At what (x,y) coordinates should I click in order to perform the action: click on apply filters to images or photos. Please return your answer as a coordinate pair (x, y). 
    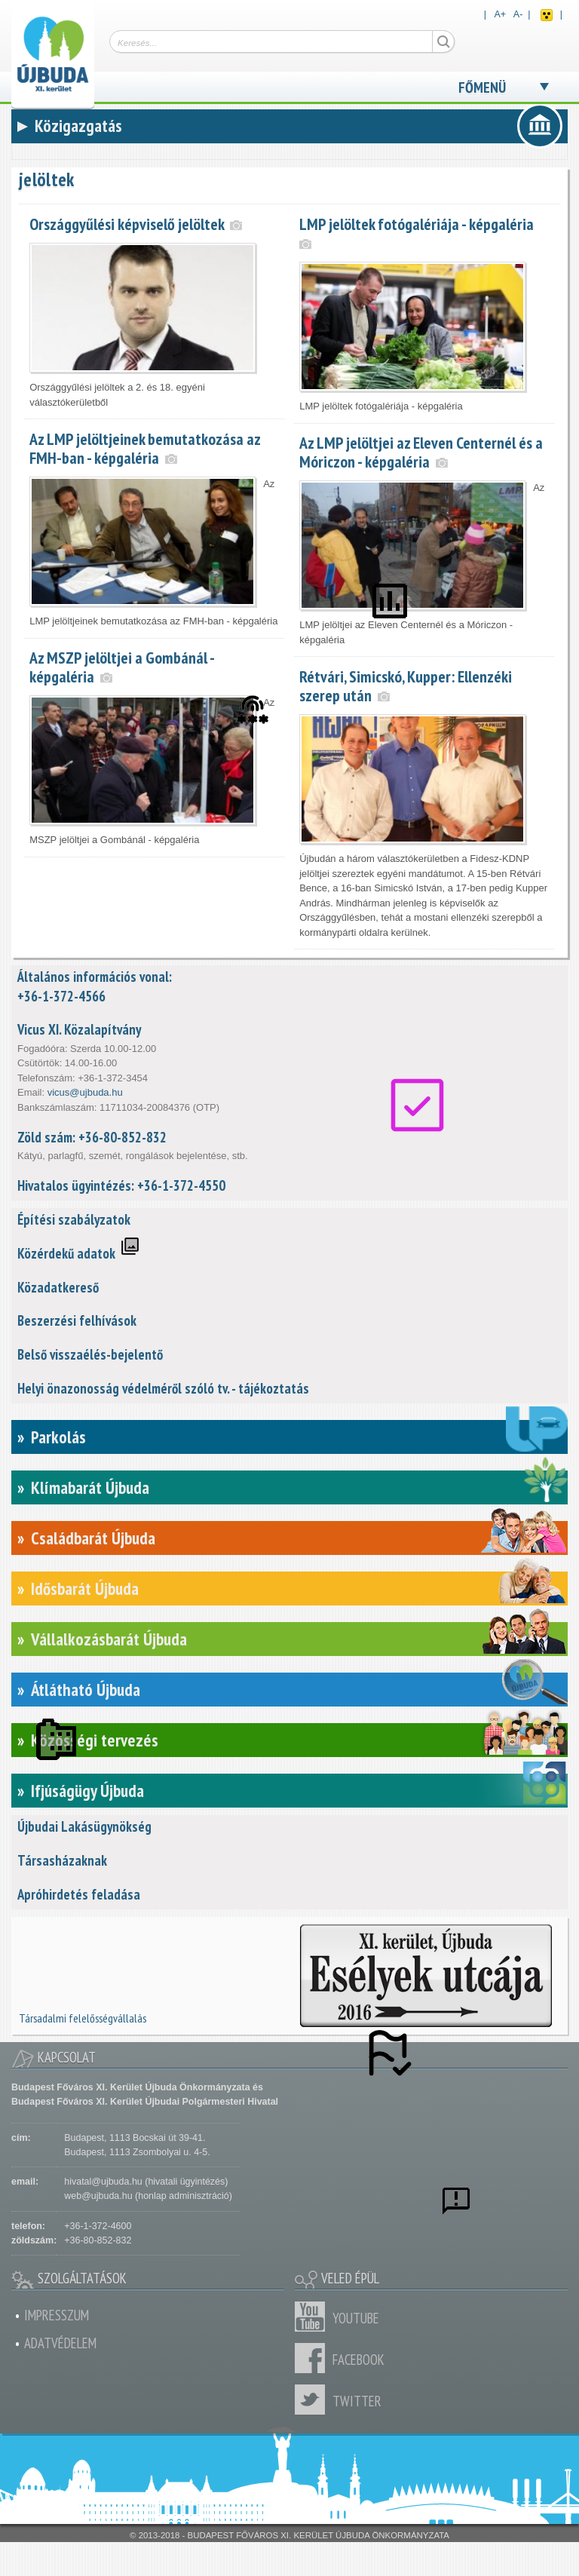
    Looking at the image, I should click on (130, 1246).